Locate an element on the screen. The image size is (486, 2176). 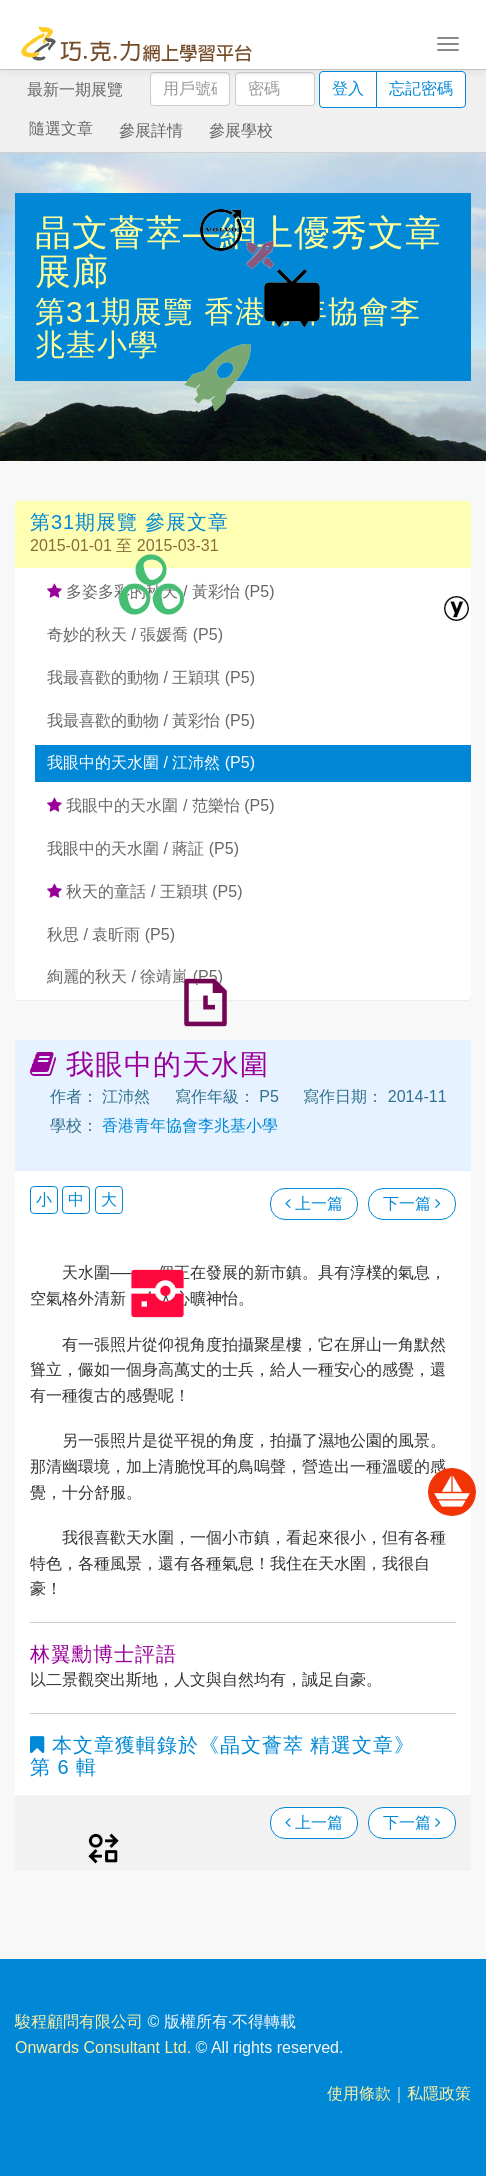
navigate to MentorCruise platform is located at coordinates (452, 1492).